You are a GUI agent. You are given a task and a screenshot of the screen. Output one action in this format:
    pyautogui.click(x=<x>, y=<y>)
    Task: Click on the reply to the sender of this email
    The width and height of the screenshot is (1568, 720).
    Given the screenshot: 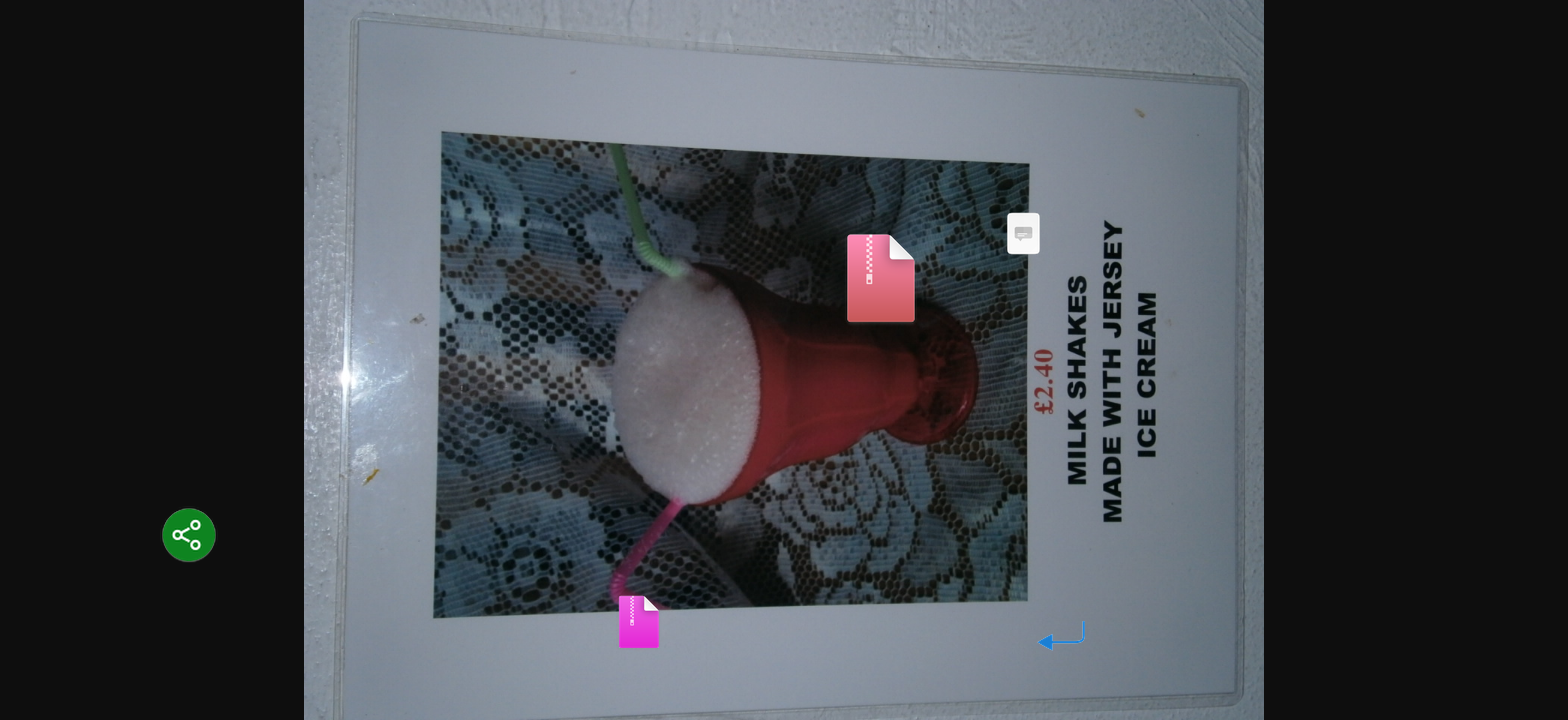 What is the action you would take?
    pyautogui.click(x=1060, y=635)
    